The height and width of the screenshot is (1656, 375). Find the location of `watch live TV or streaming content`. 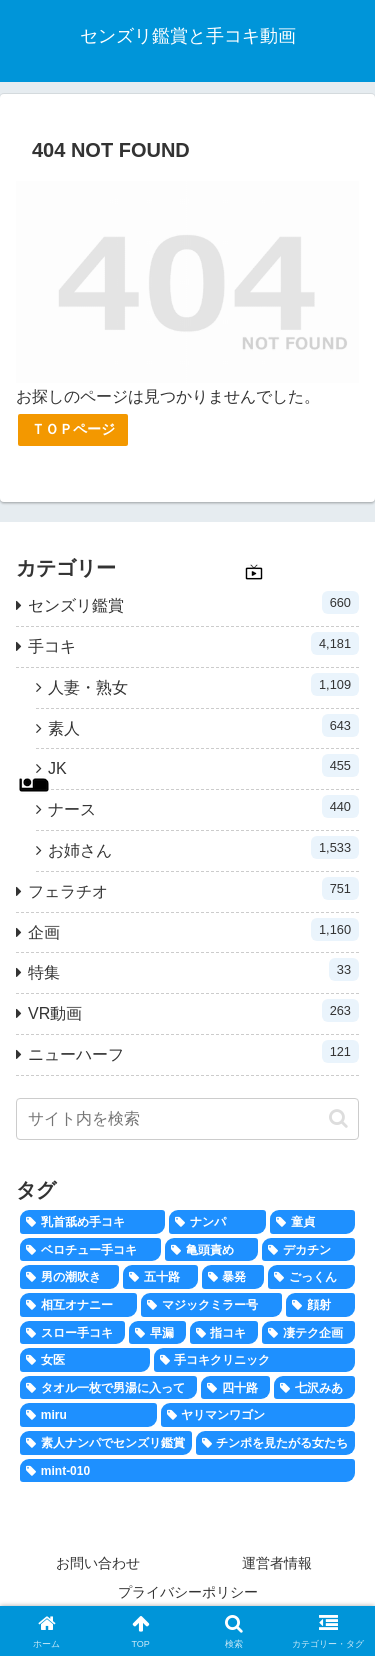

watch live TV or streaming content is located at coordinates (254, 572).